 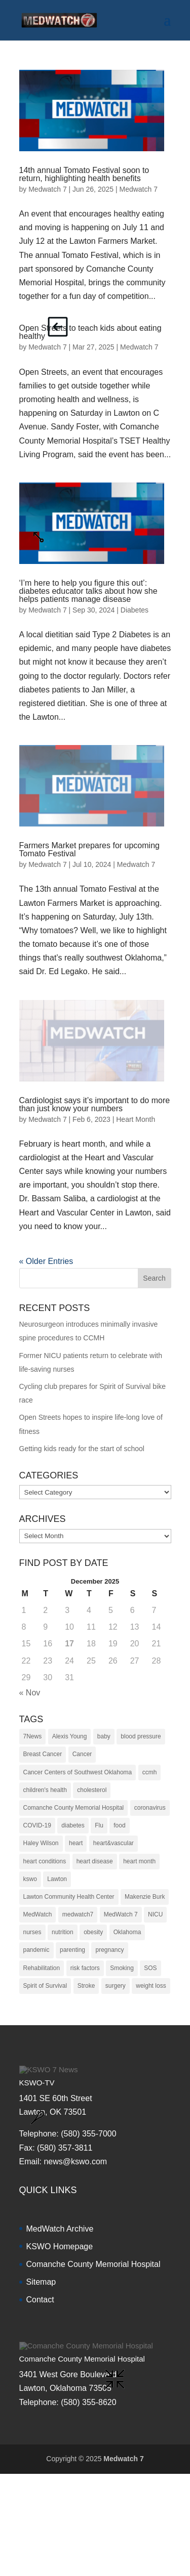 I want to click on navigate back to previous screen, so click(x=38, y=537).